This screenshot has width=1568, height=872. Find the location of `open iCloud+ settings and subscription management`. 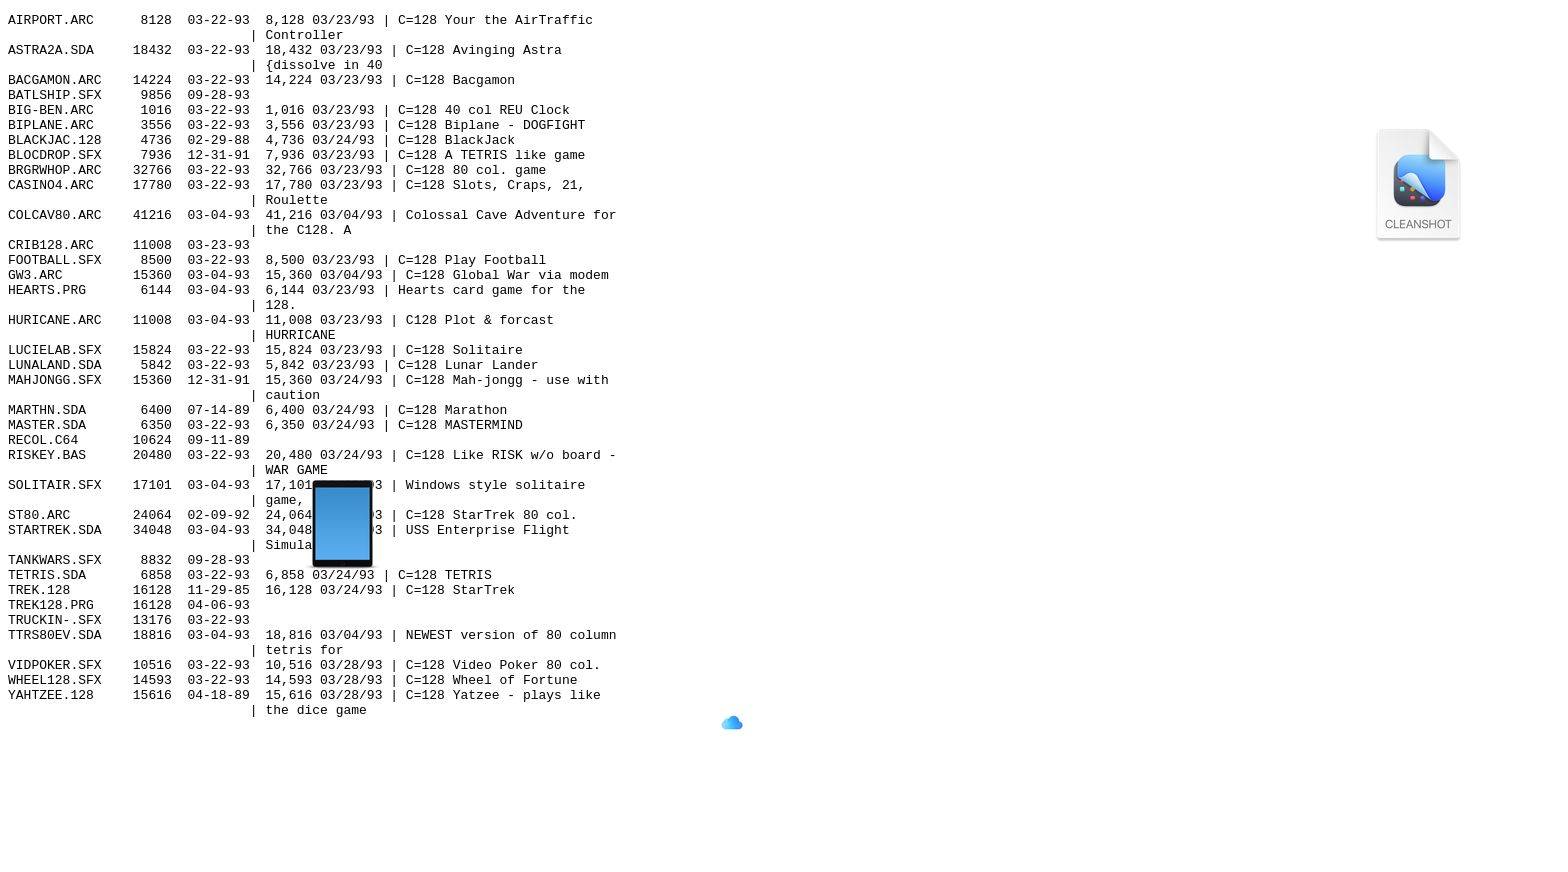

open iCloud+ settings and subscription management is located at coordinates (732, 723).